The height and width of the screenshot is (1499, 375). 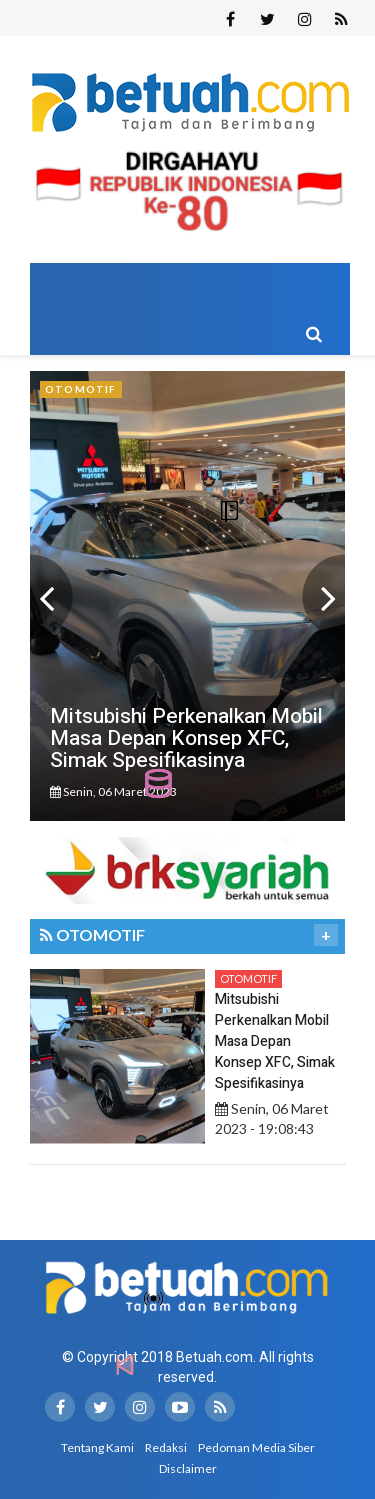 I want to click on start a live broadcast or stream, so click(x=153, y=1298).